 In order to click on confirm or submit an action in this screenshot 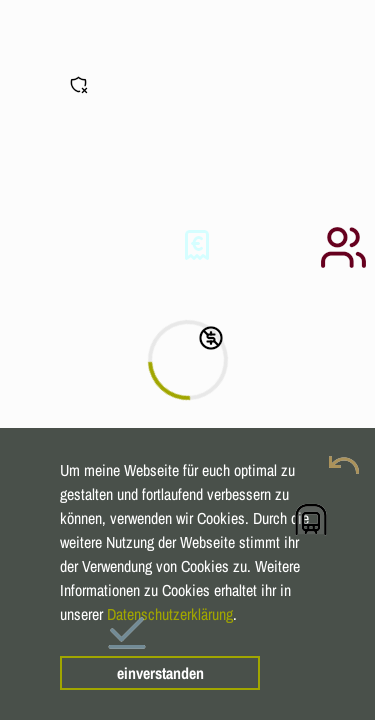, I will do `click(127, 634)`.